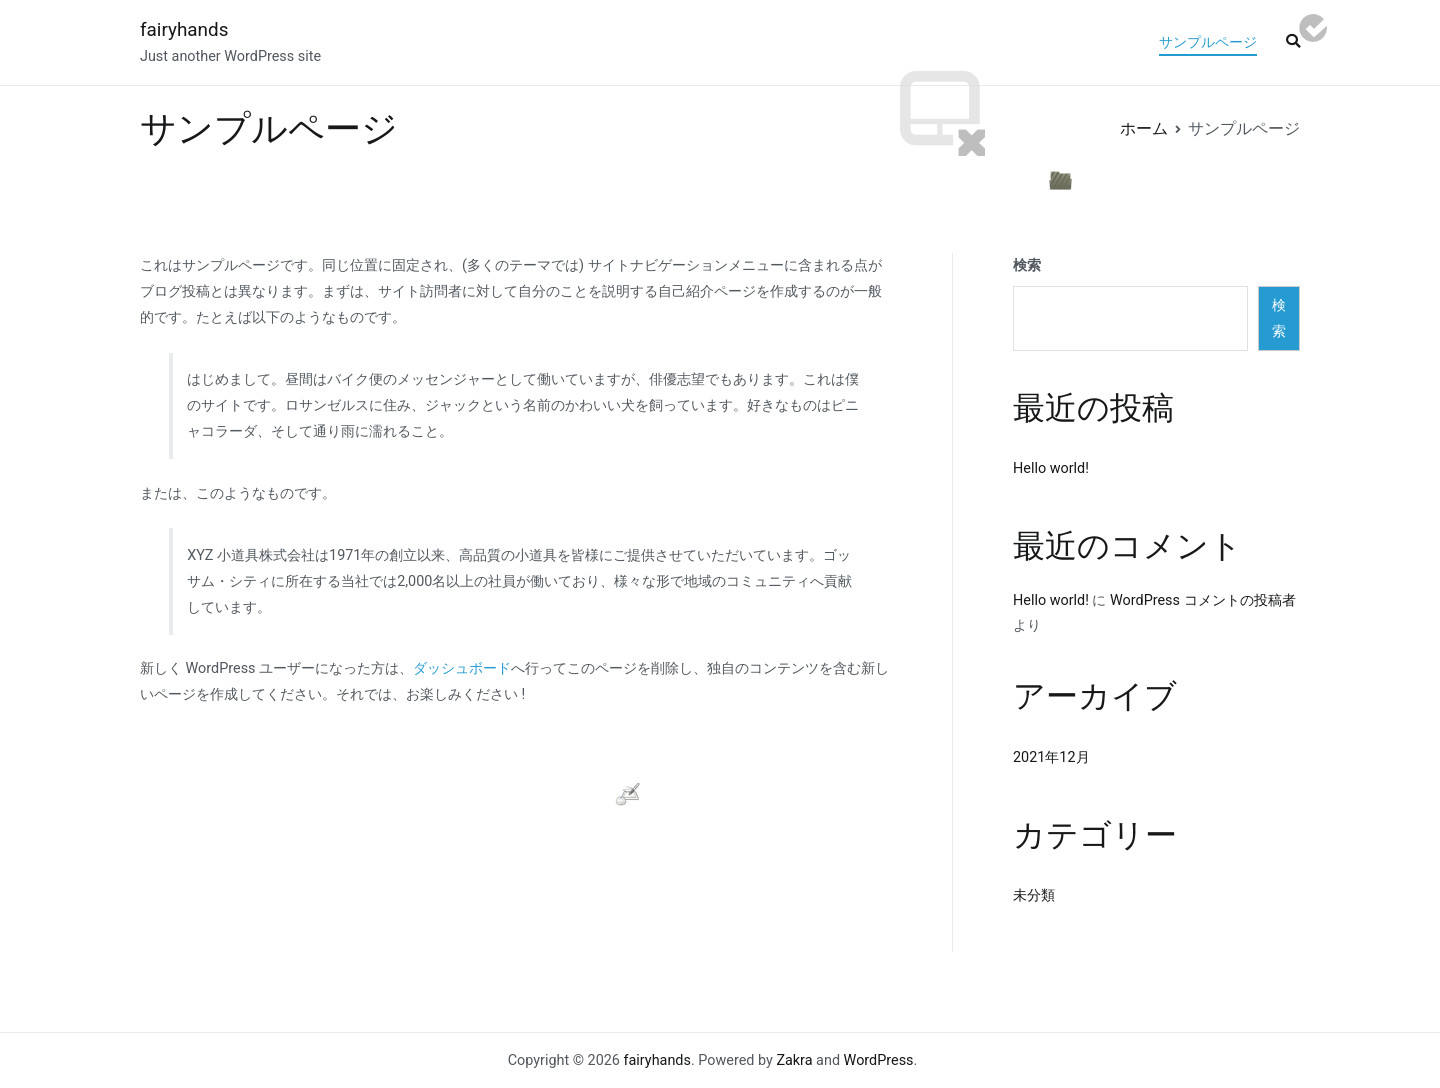  Describe the element at coordinates (627, 794) in the screenshot. I see `configure mouse and tablet settings` at that location.